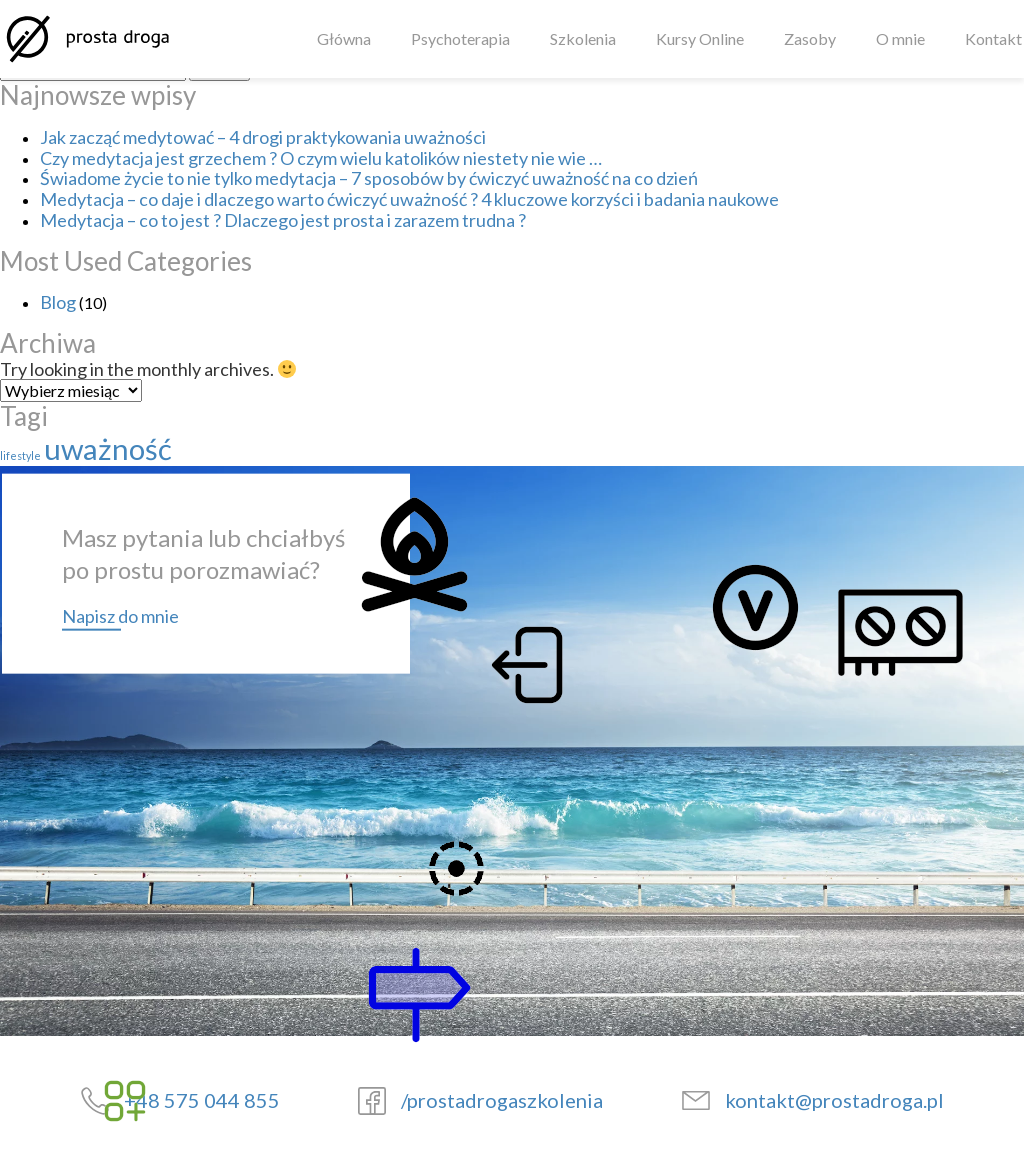 This screenshot has height=1166, width=1024. Describe the element at coordinates (125, 1101) in the screenshot. I see `add a new widget or module` at that location.